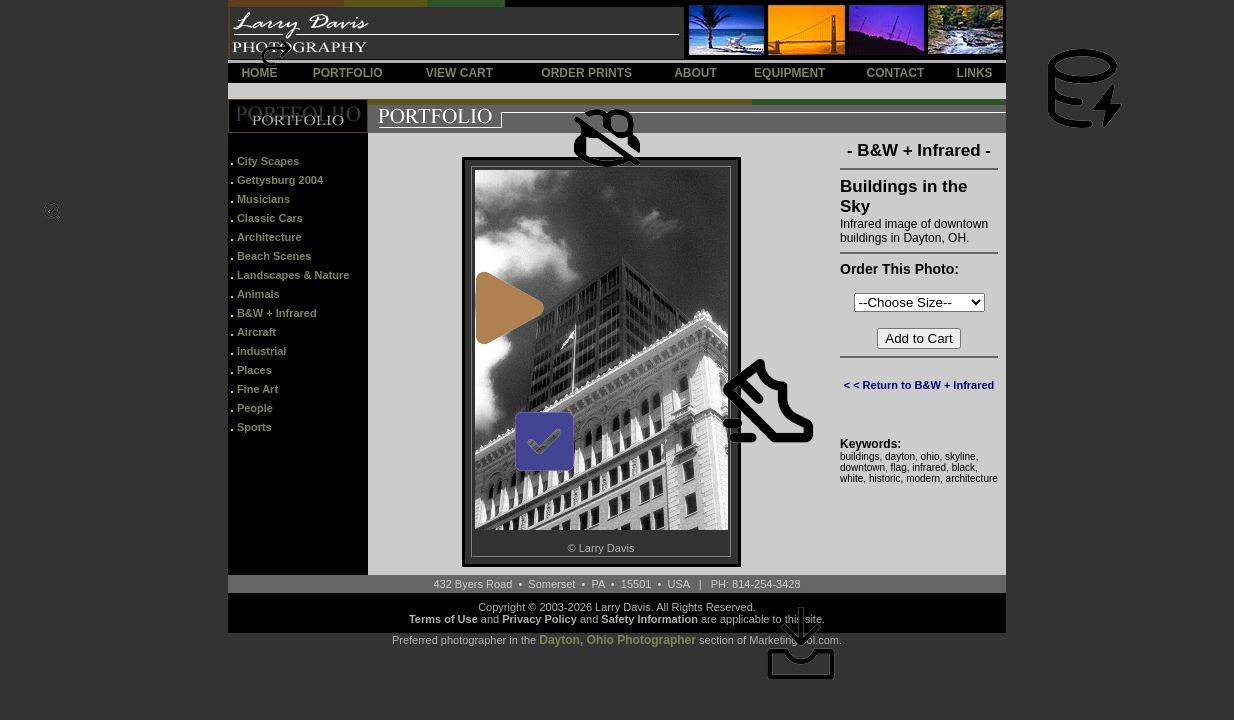  I want to click on stash changes in git, so click(803, 643).